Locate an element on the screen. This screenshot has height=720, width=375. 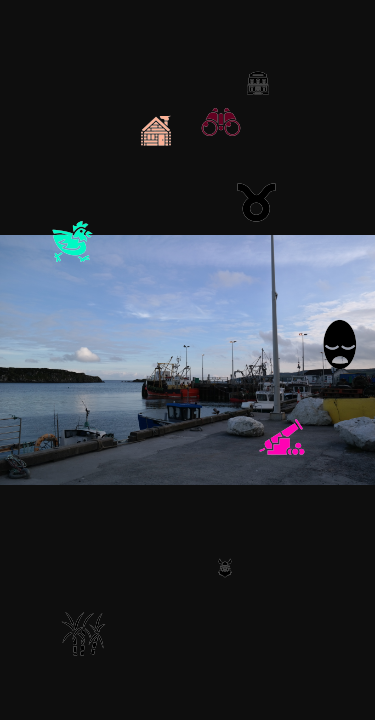
indicates a sleepy or drowsy character state is located at coordinates (340, 344).